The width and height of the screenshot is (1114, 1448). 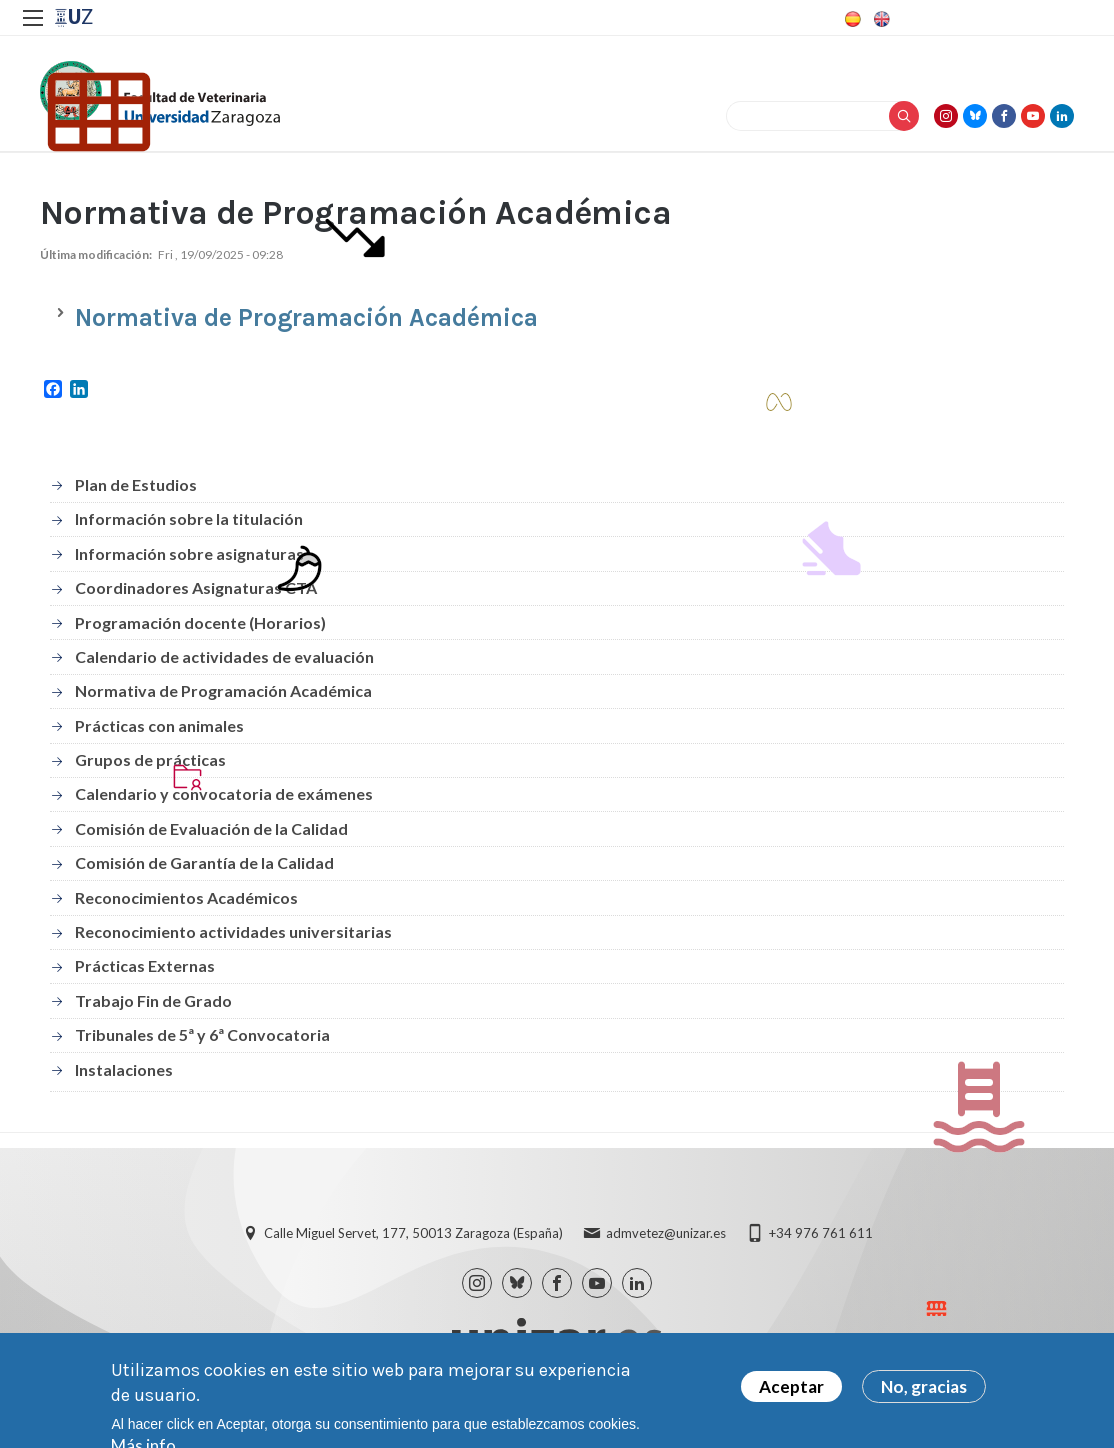 What do you see at coordinates (979, 1107) in the screenshot?
I see `indicates swimming pool amenity available` at bounding box center [979, 1107].